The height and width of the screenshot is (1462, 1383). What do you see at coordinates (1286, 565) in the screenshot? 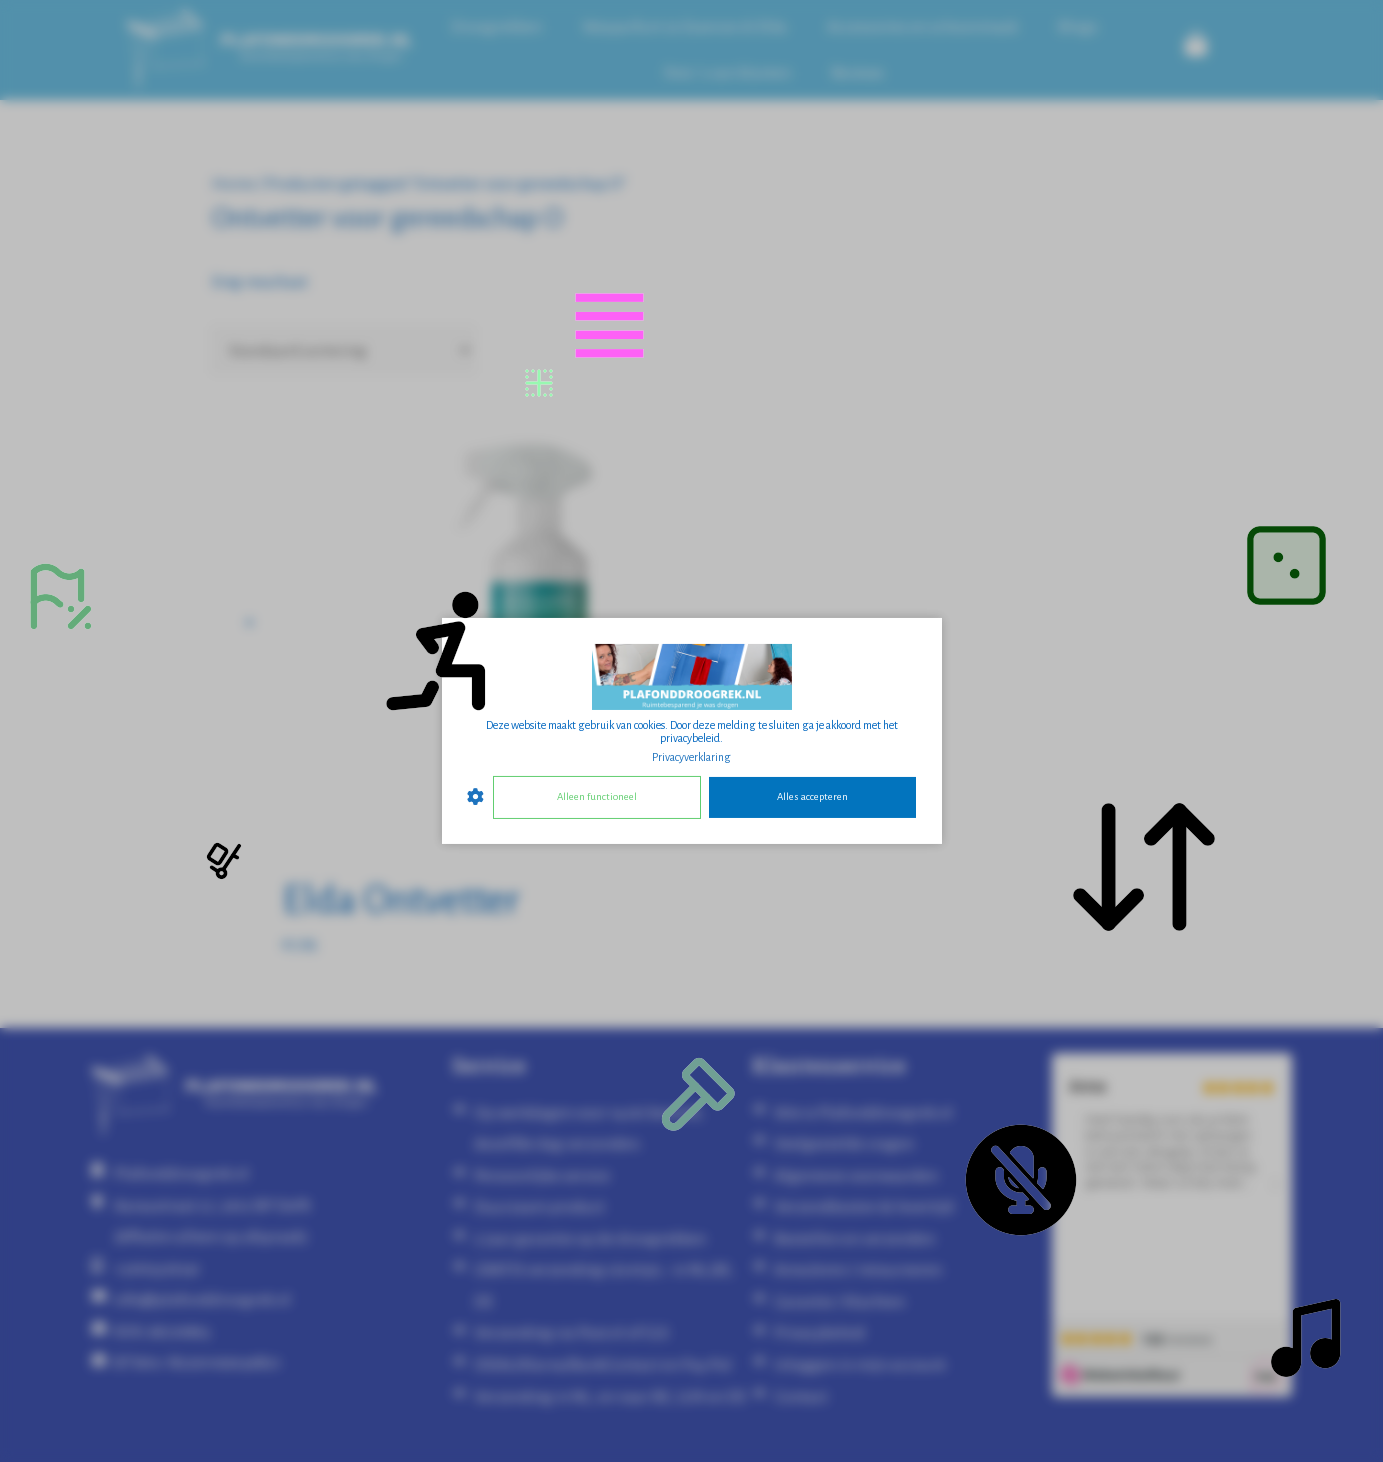
I see `roll the dice in a game` at bounding box center [1286, 565].